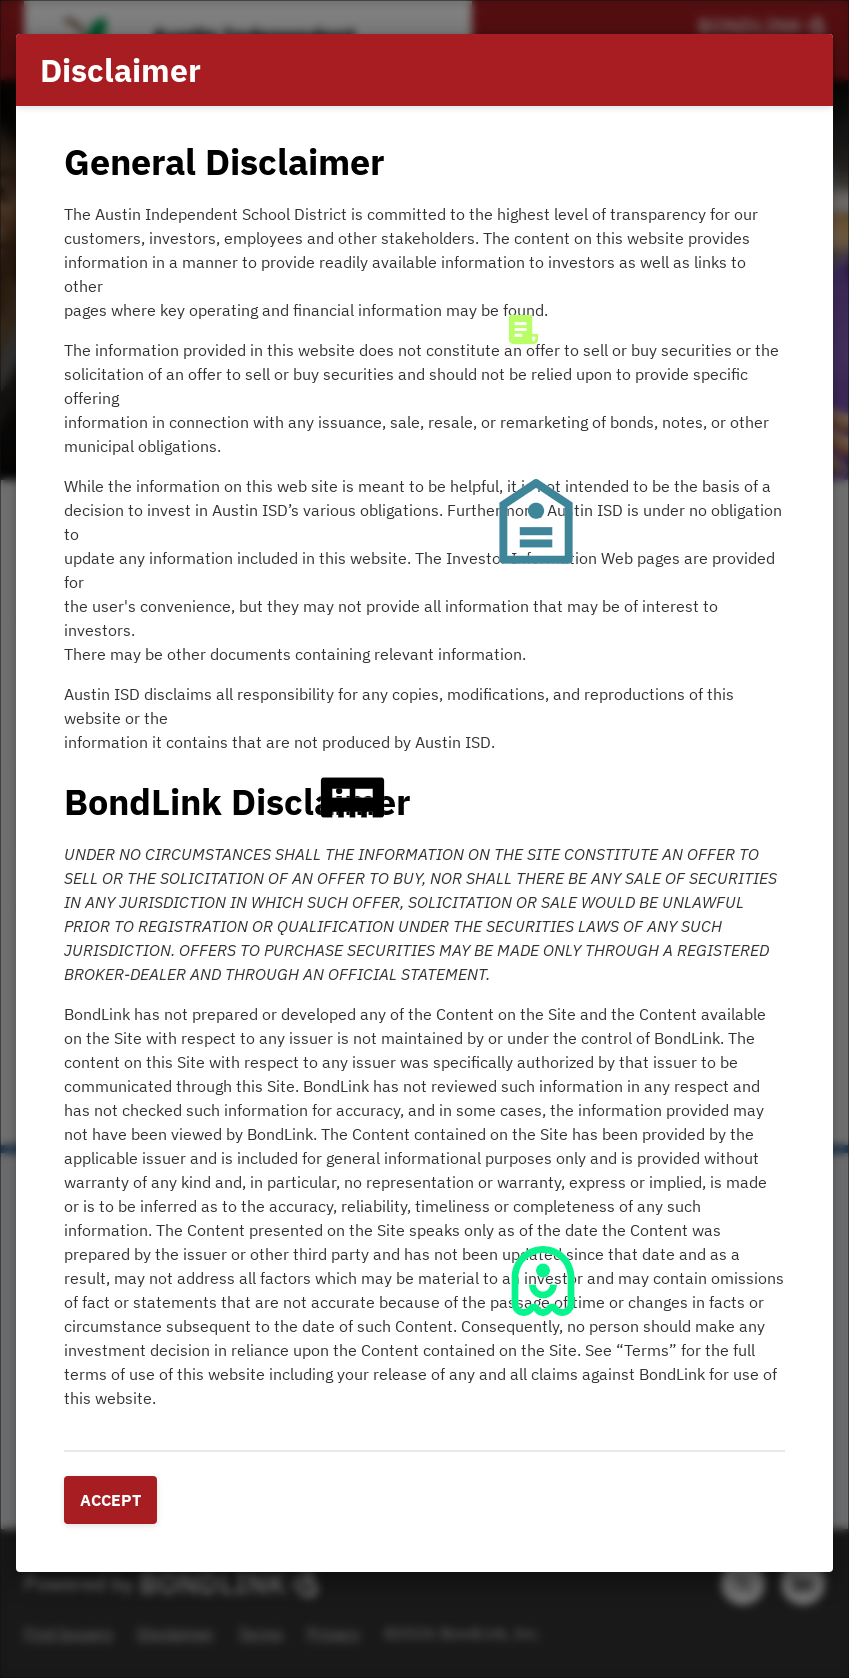  I want to click on view document list or file details, so click(523, 329).